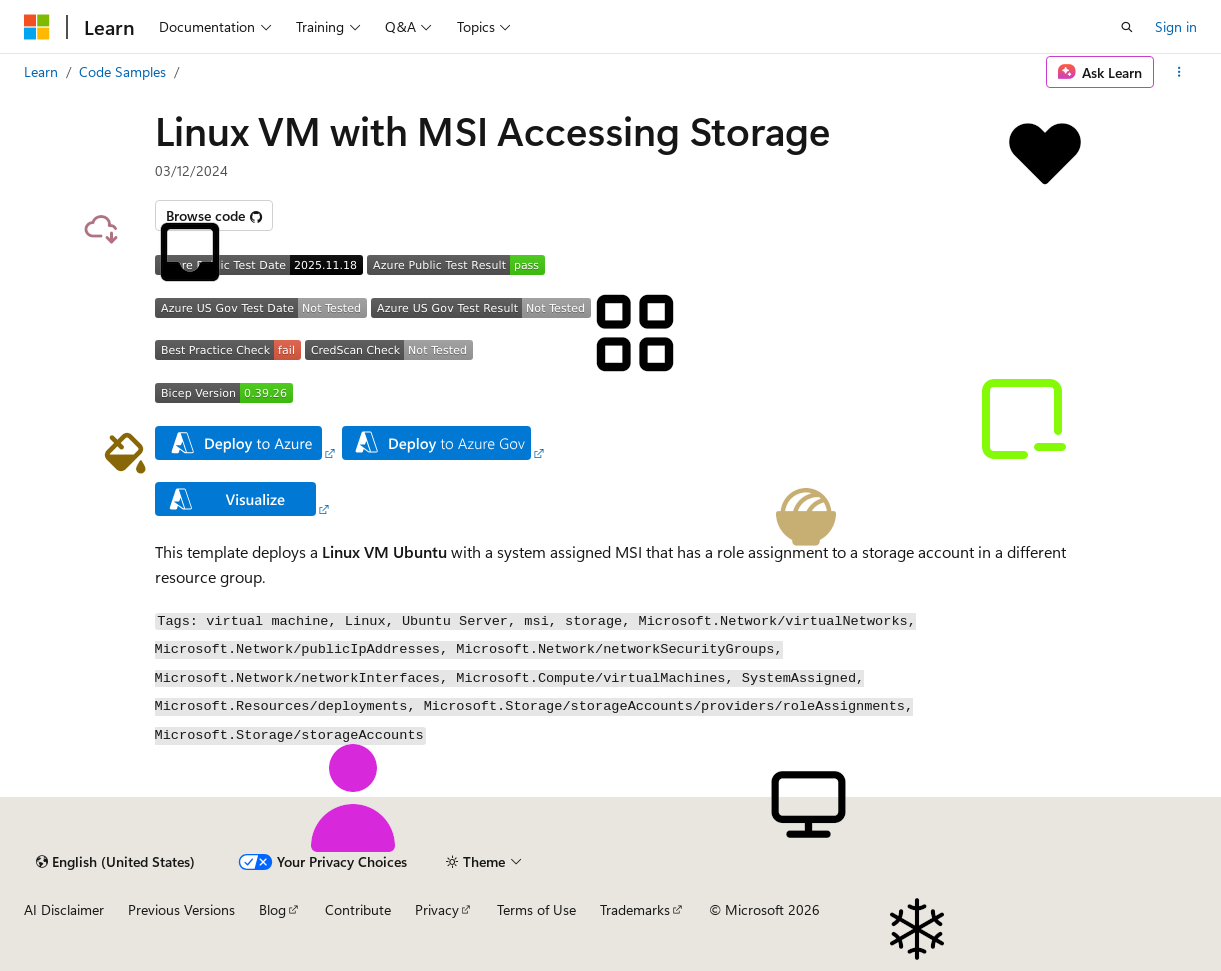 The height and width of the screenshot is (971, 1221). I want to click on view food or meal options, so click(806, 518).